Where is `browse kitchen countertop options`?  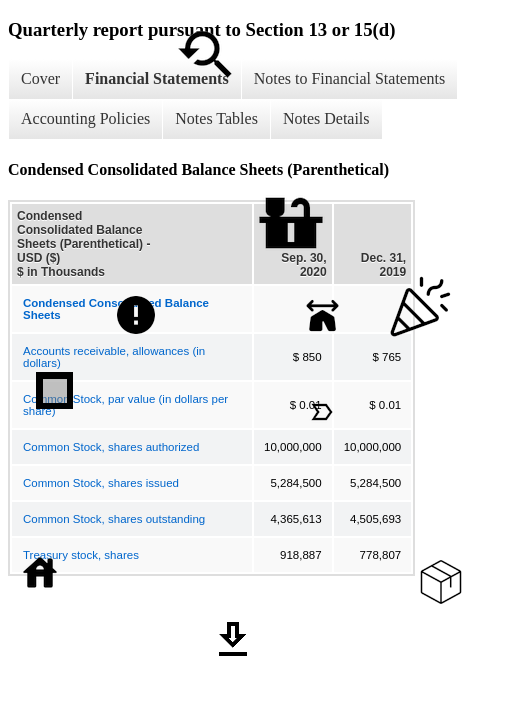 browse kitchen countertop options is located at coordinates (291, 223).